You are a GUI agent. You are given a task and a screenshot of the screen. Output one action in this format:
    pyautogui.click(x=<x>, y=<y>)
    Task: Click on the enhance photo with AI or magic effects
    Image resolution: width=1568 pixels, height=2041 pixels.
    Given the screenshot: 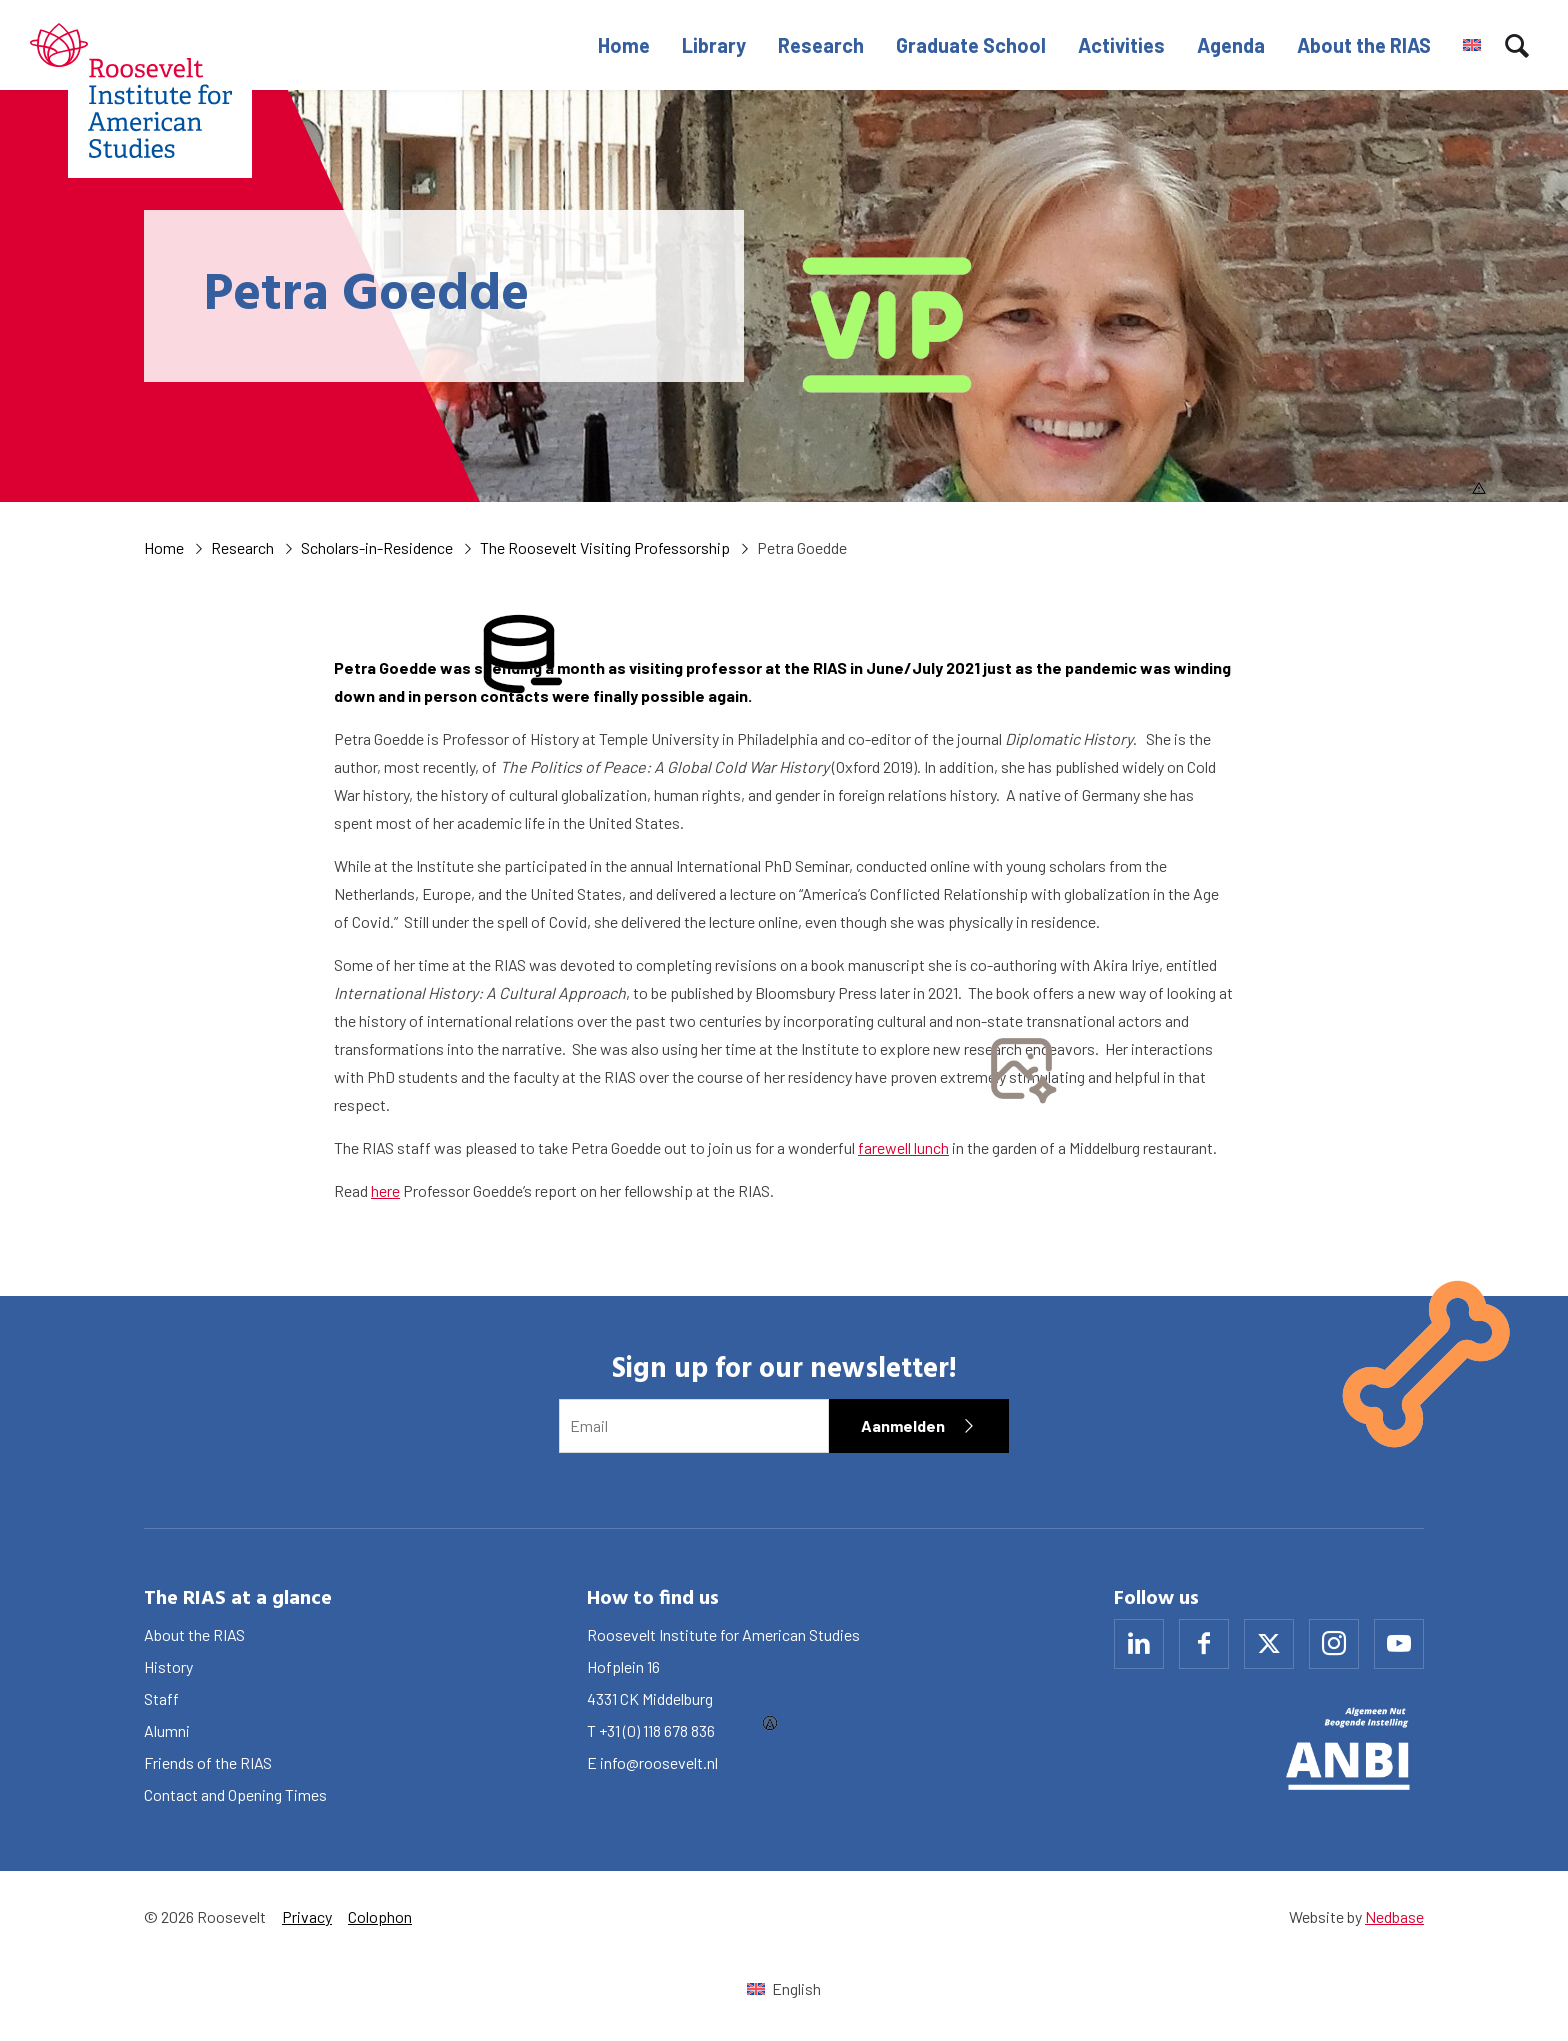 What is the action you would take?
    pyautogui.click(x=1021, y=1068)
    